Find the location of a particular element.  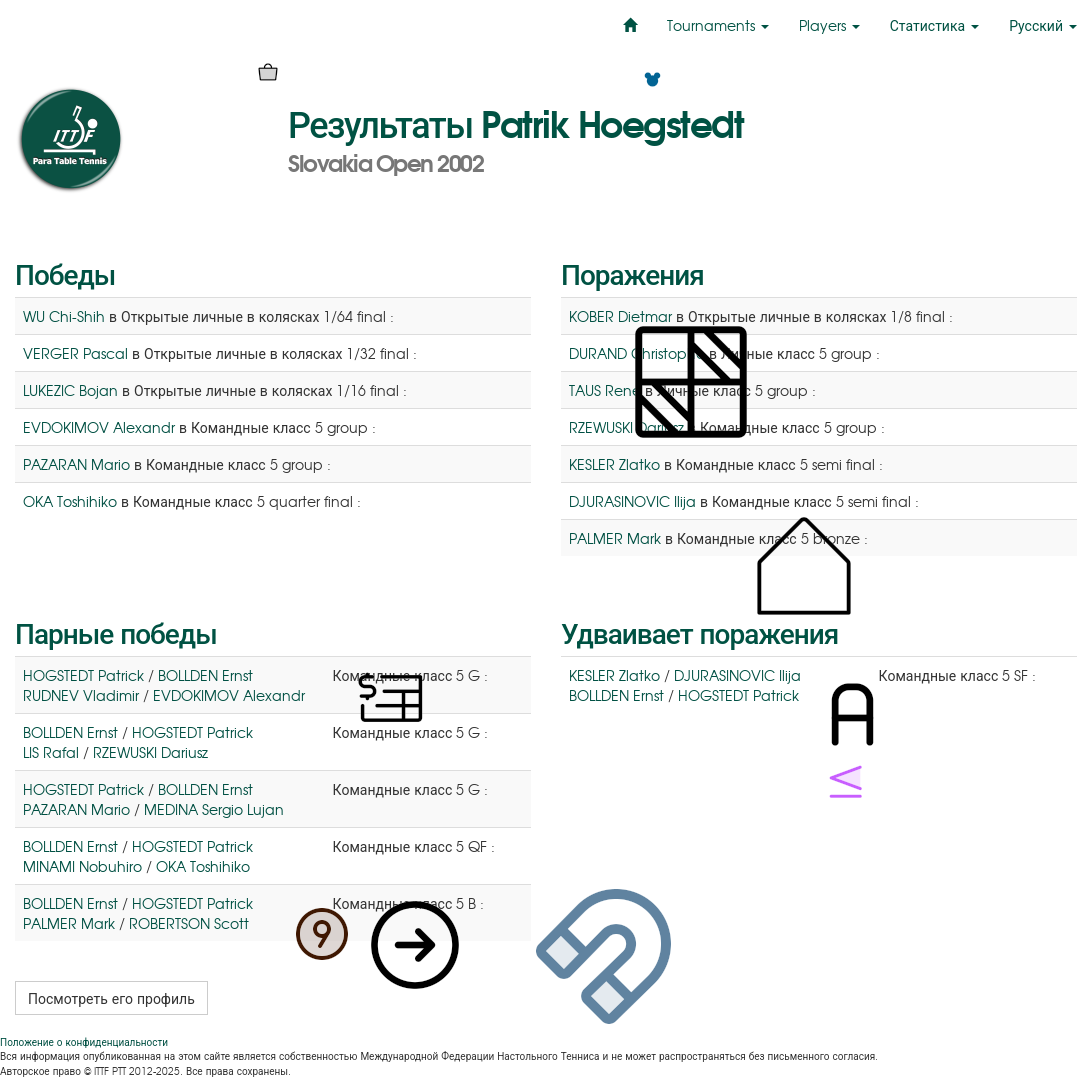

navigate to home screen is located at coordinates (804, 568).